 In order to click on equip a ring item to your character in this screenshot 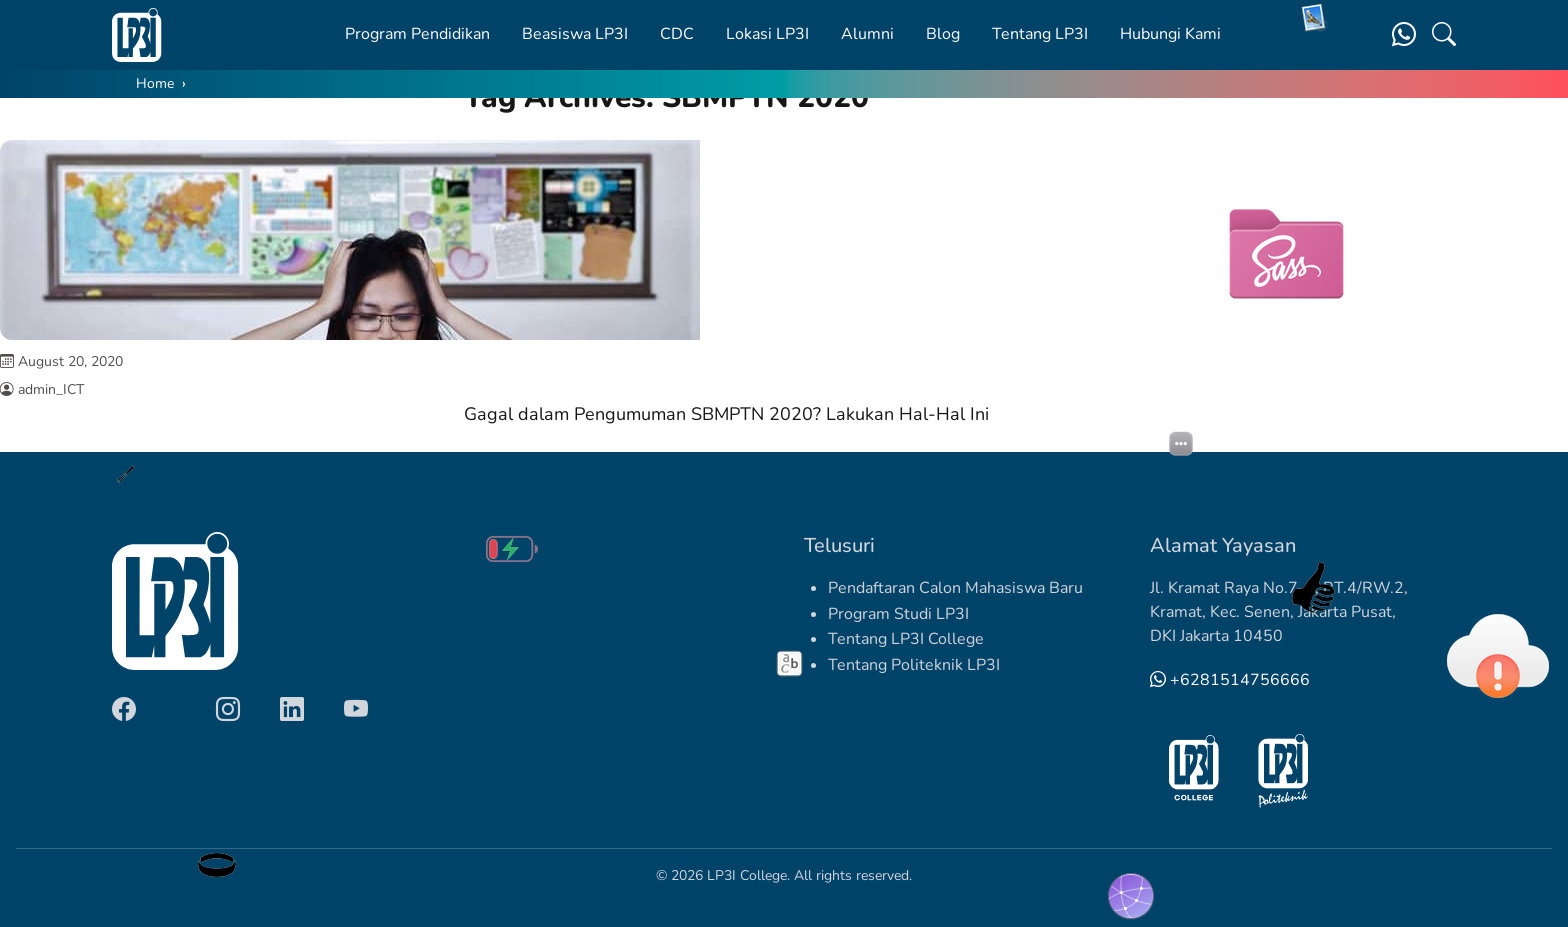, I will do `click(217, 865)`.